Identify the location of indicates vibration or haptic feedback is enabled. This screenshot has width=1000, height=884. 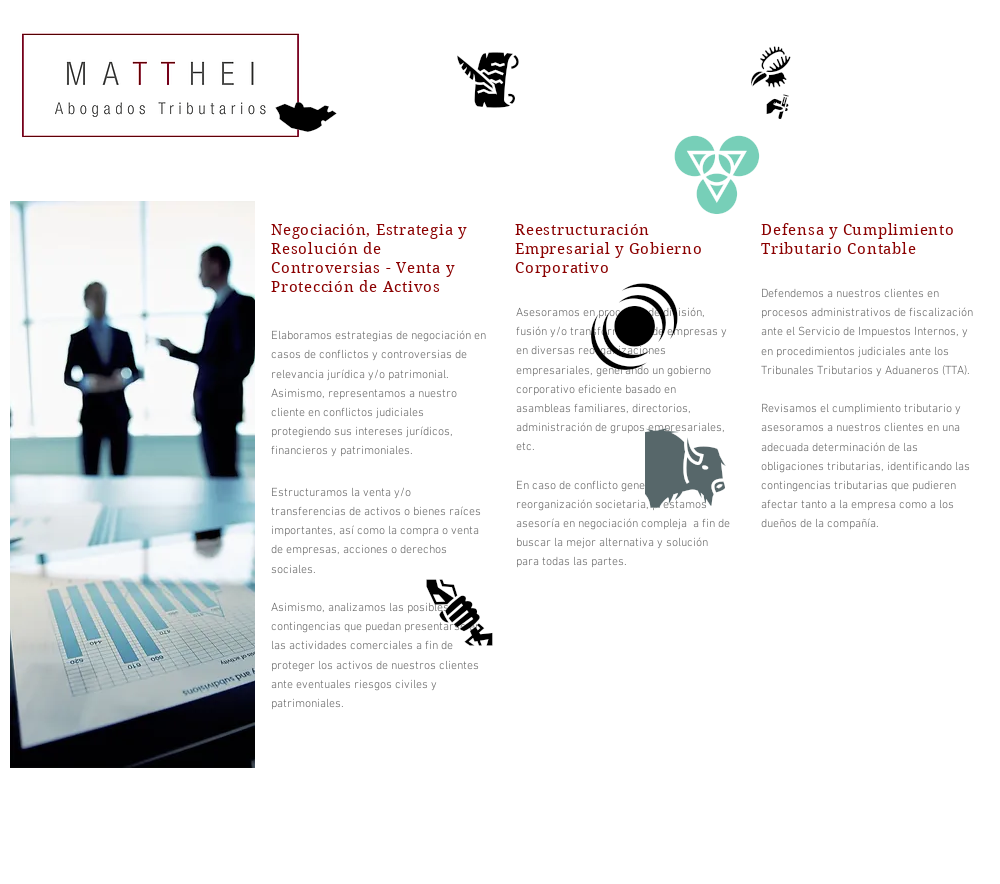
(635, 326).